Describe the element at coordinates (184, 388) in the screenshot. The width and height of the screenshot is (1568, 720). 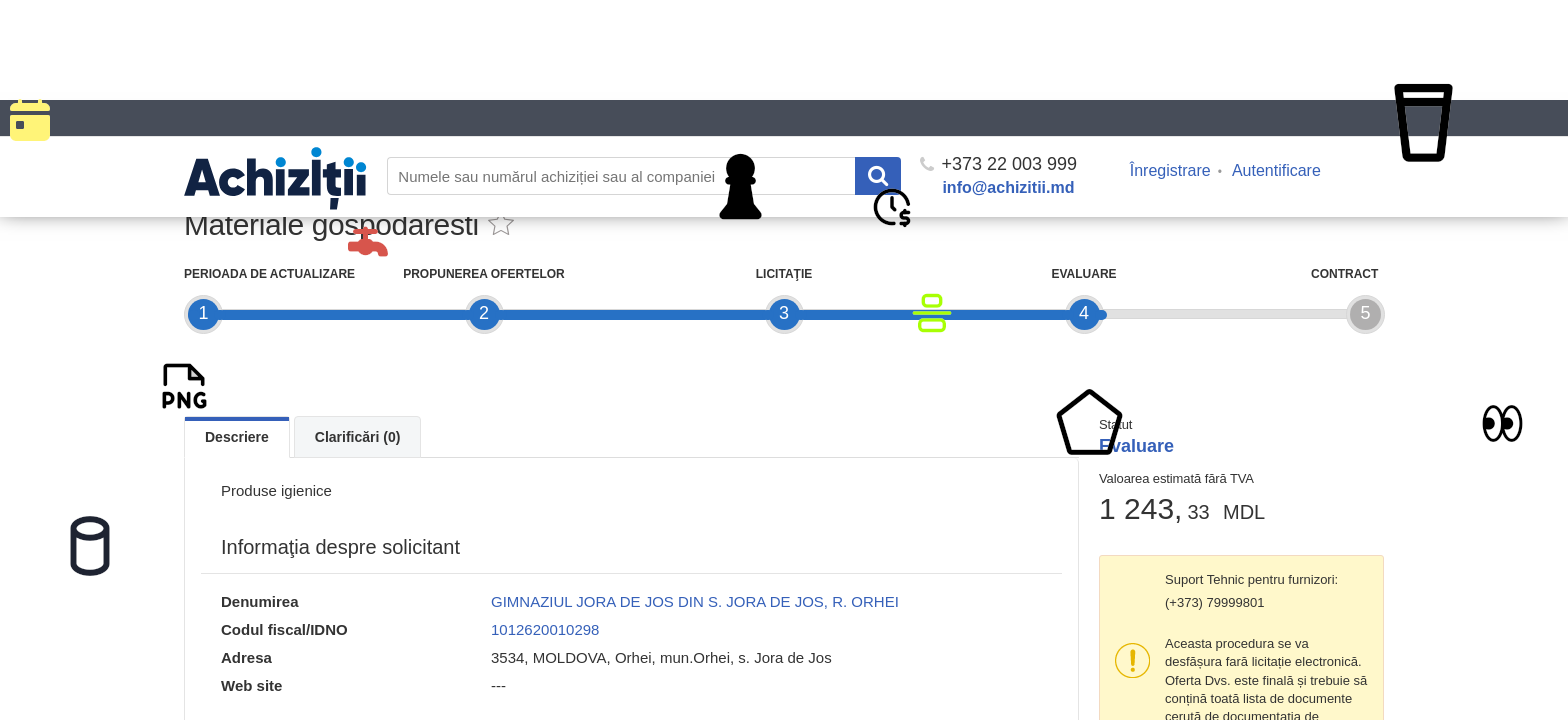
I see `a PNG image file` at that location.